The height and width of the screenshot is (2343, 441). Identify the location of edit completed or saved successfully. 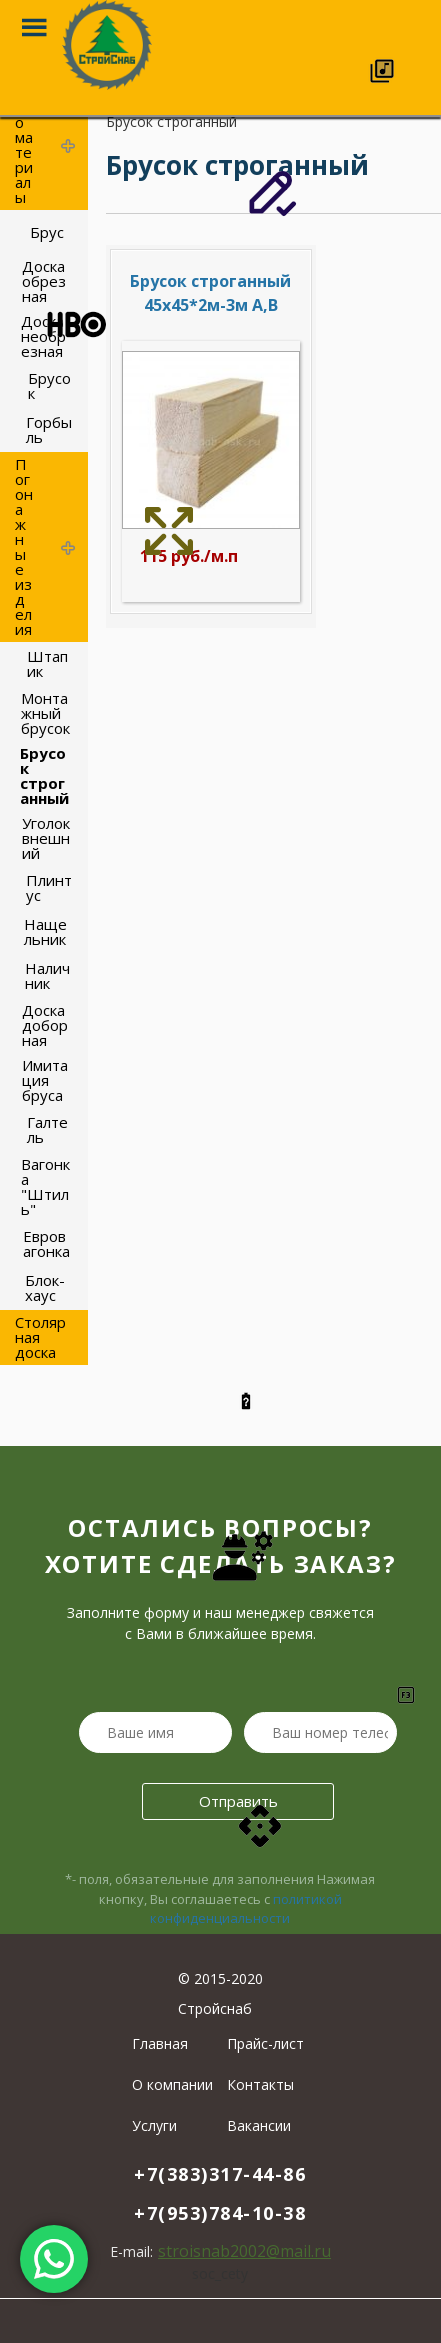
(271, 191).